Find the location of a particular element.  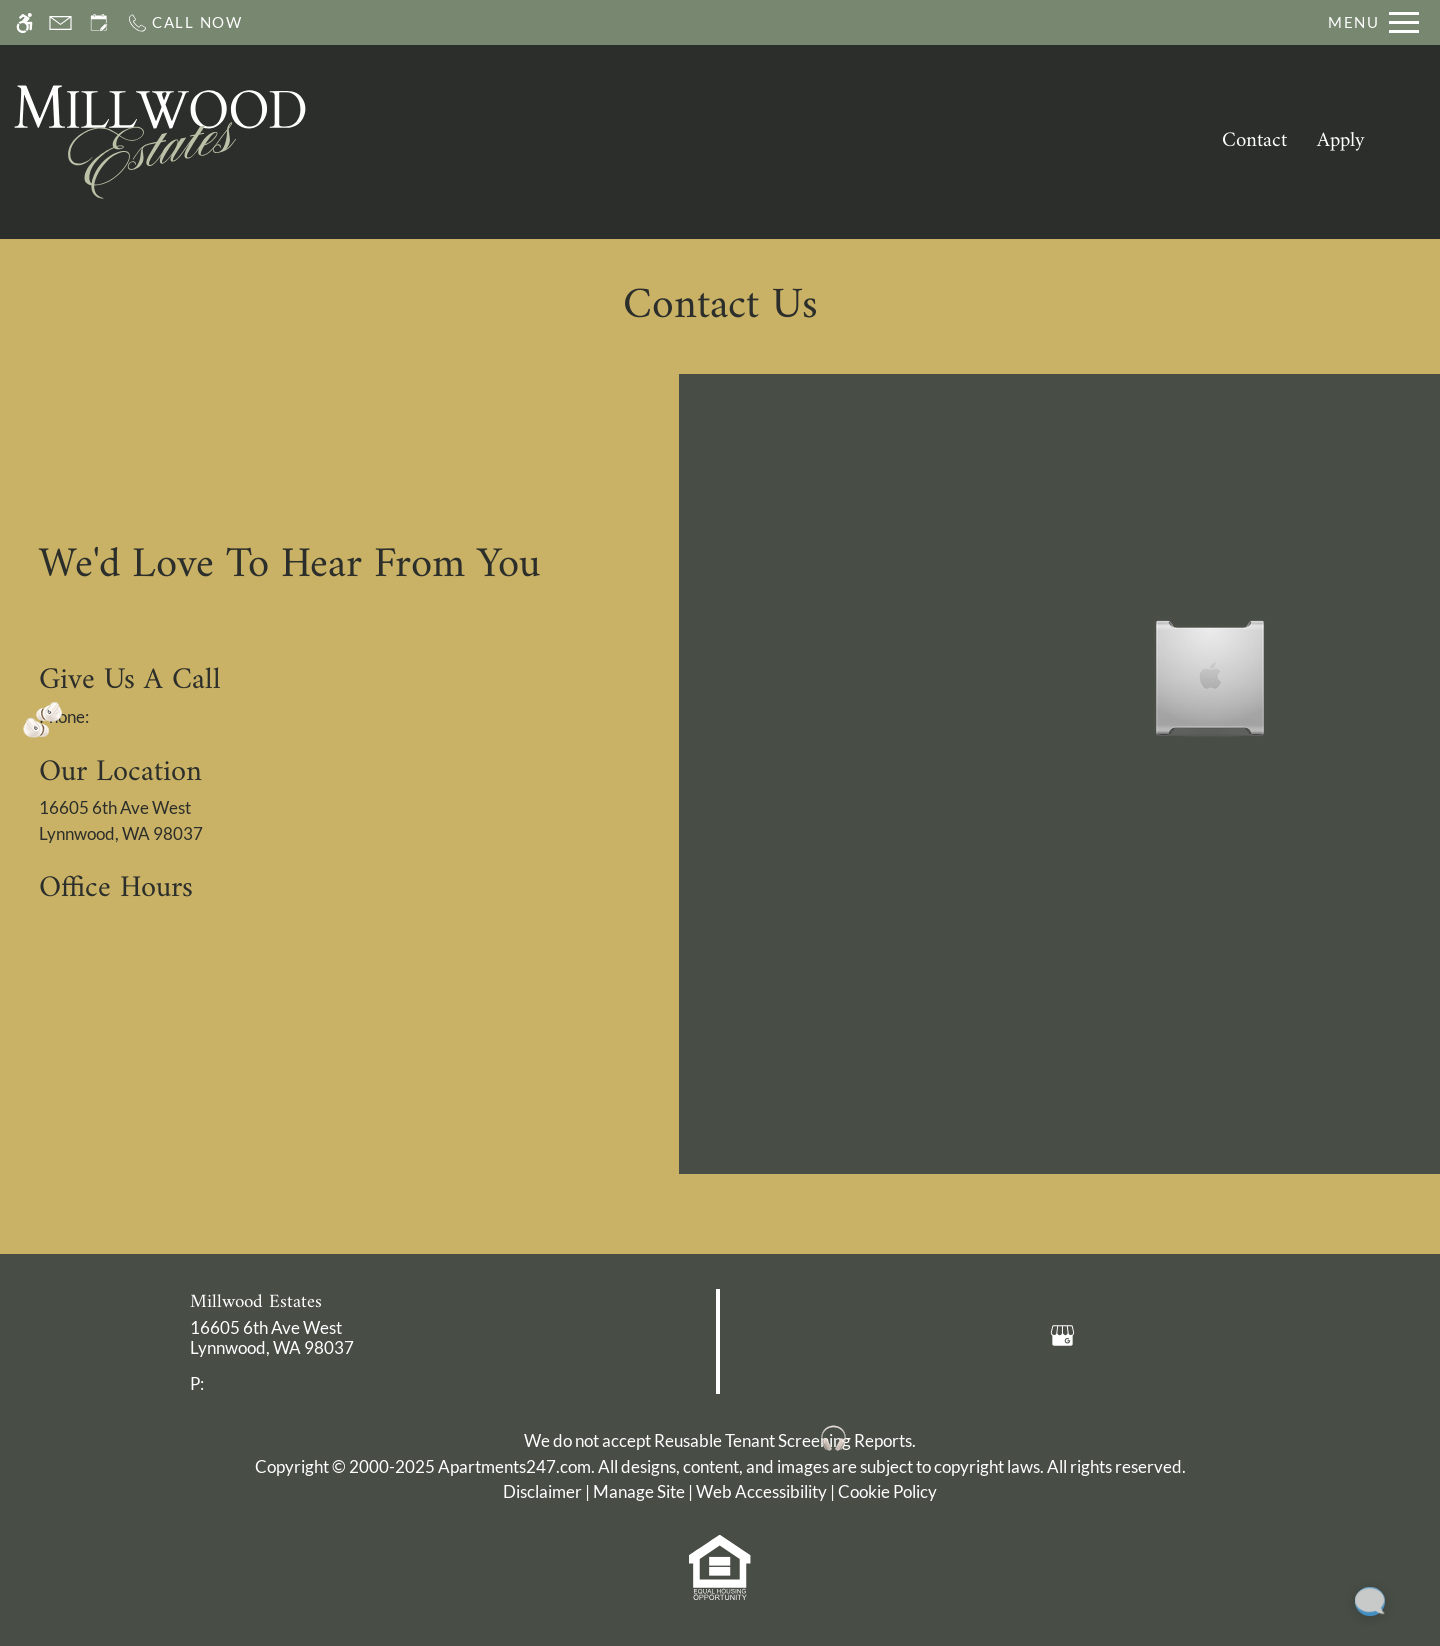

connect bluetooth headphones is located at coordinates (833, 1438).